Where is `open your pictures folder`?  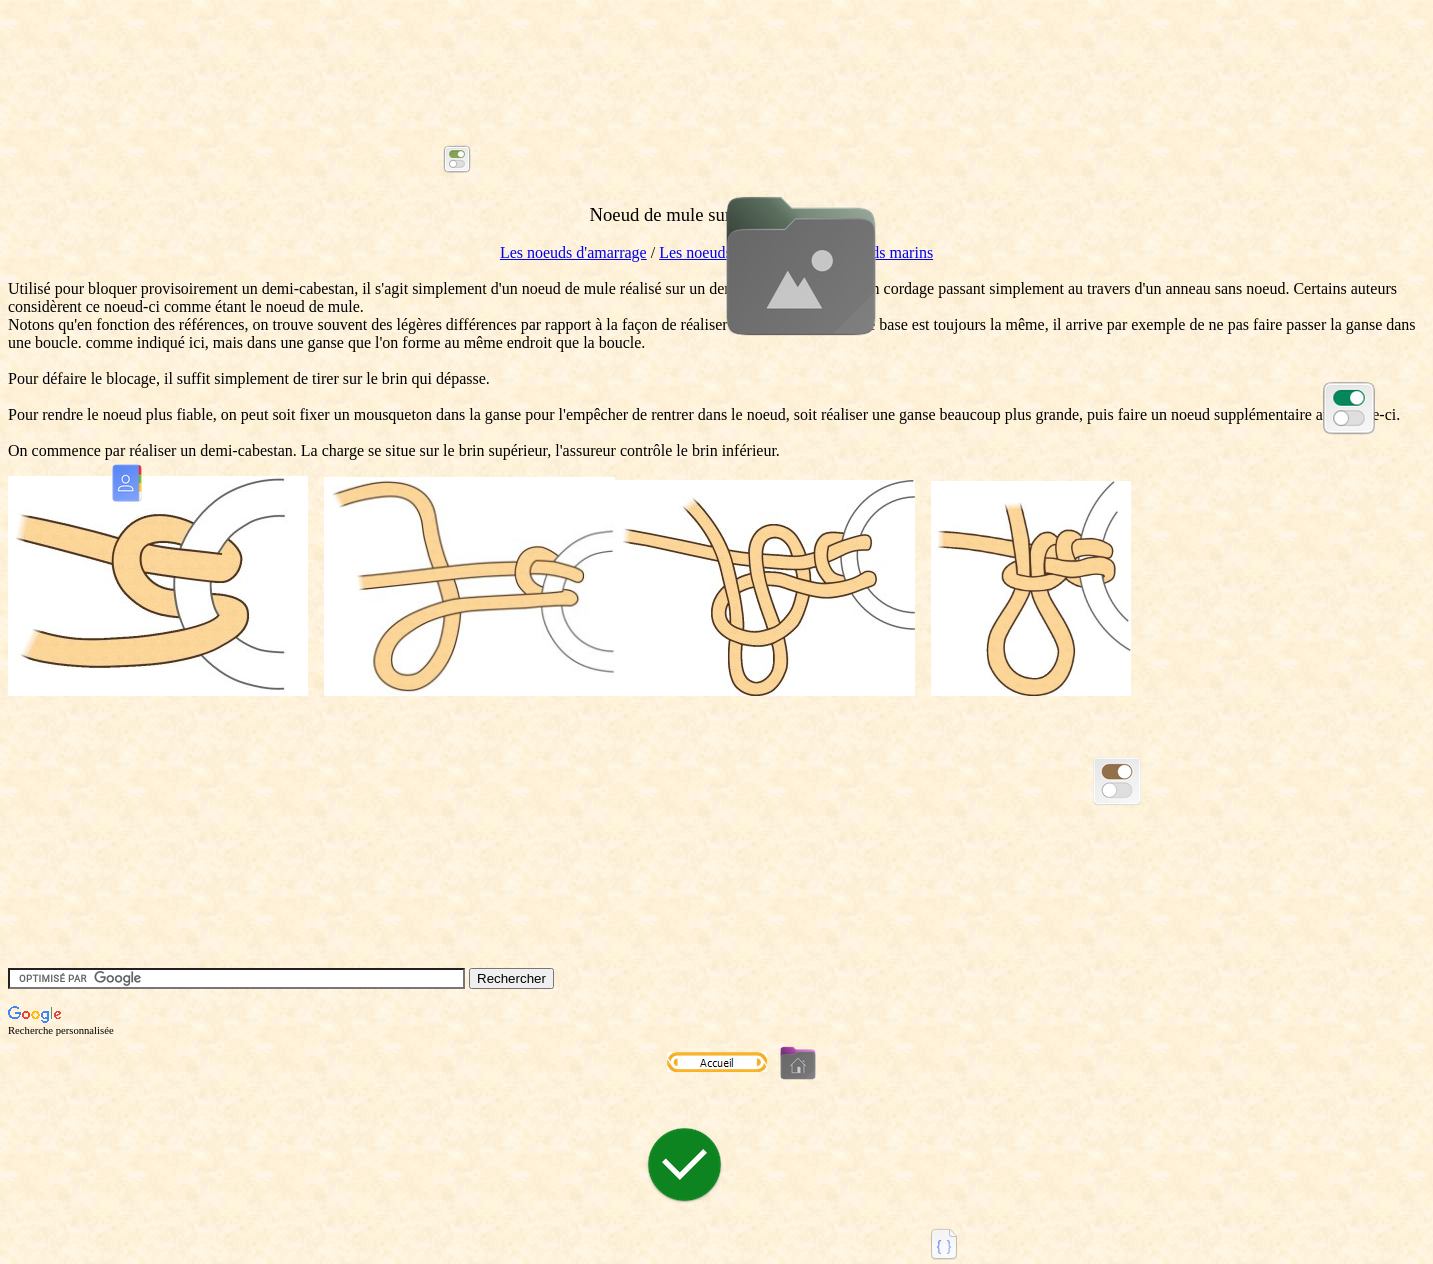
open your pictures folder is located at coordinates (801, 266).